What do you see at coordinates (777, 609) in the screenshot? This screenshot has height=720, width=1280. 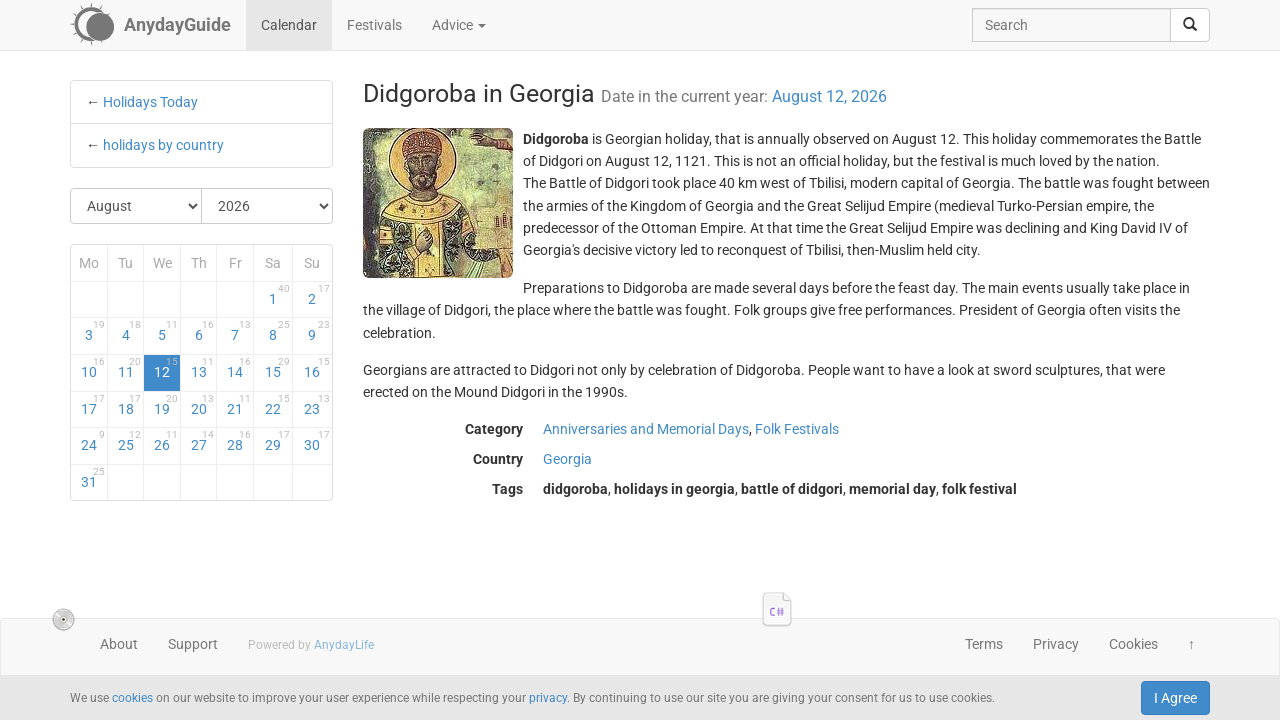 I see `a C# source code file` at bounding box center [777, 609].